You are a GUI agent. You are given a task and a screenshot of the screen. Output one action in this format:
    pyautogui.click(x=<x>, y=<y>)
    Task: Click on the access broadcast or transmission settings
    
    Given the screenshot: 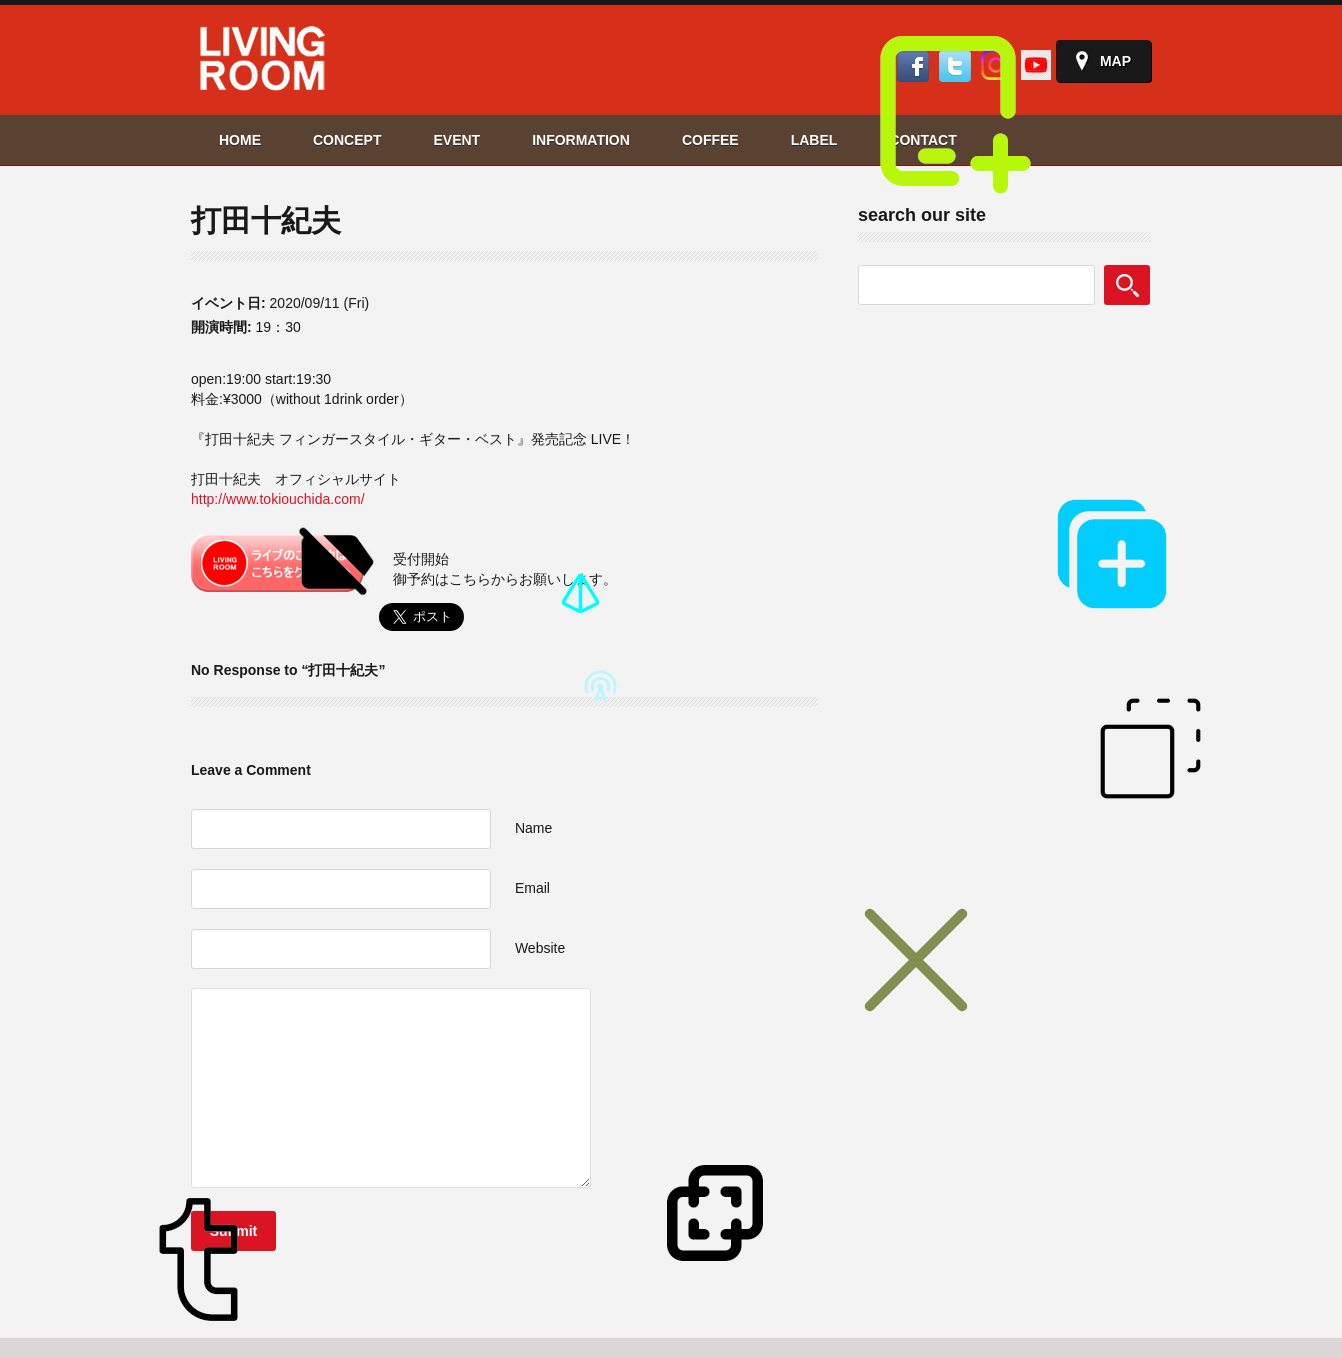 What is the action you would take?
    pyautogui.click(x=600, y=686)
    